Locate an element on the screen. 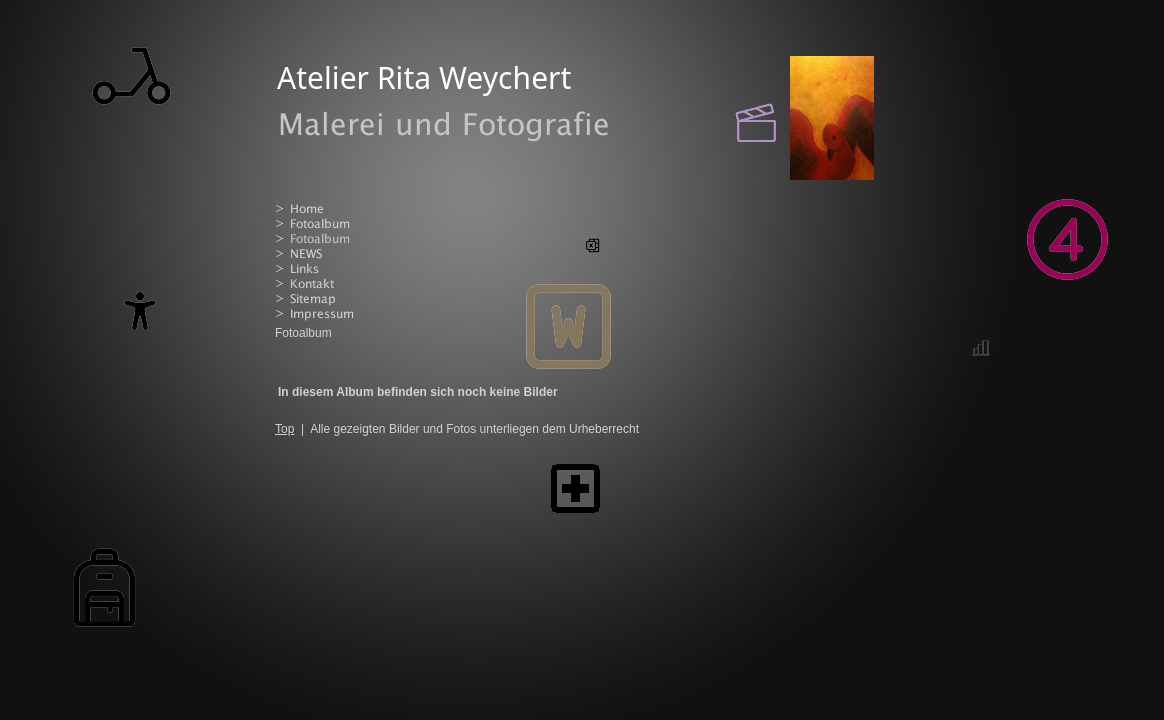  indicates step four in a multi-step process is located at coordinates (1067, 239).